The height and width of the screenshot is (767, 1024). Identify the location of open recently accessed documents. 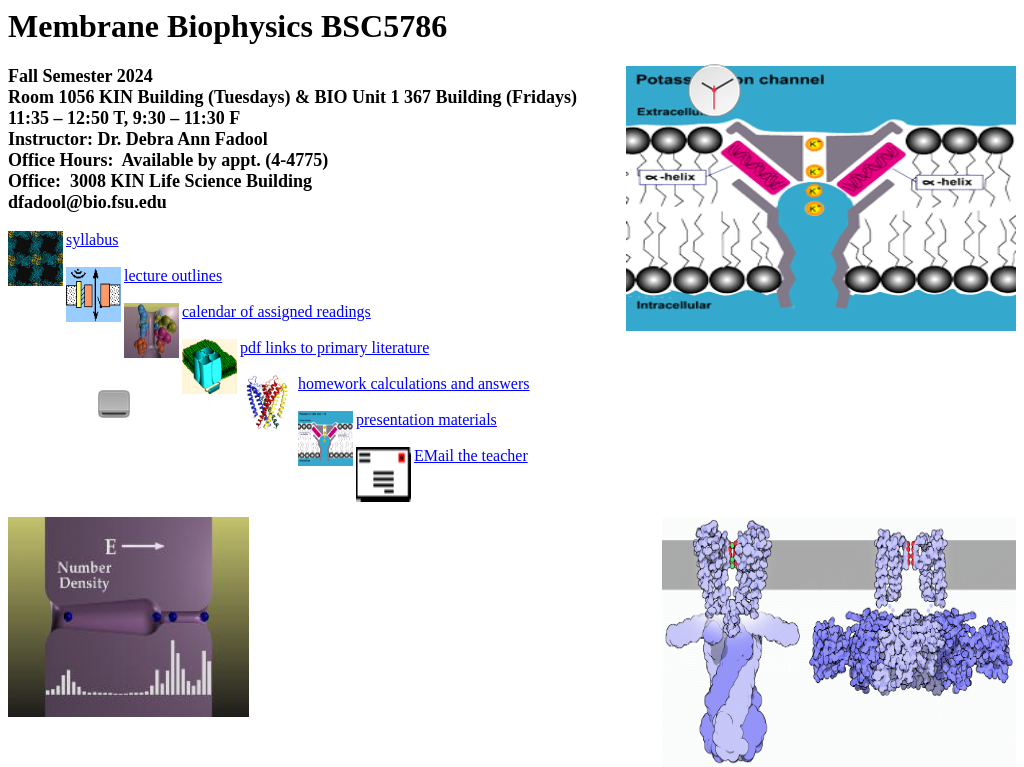
(714, 90).